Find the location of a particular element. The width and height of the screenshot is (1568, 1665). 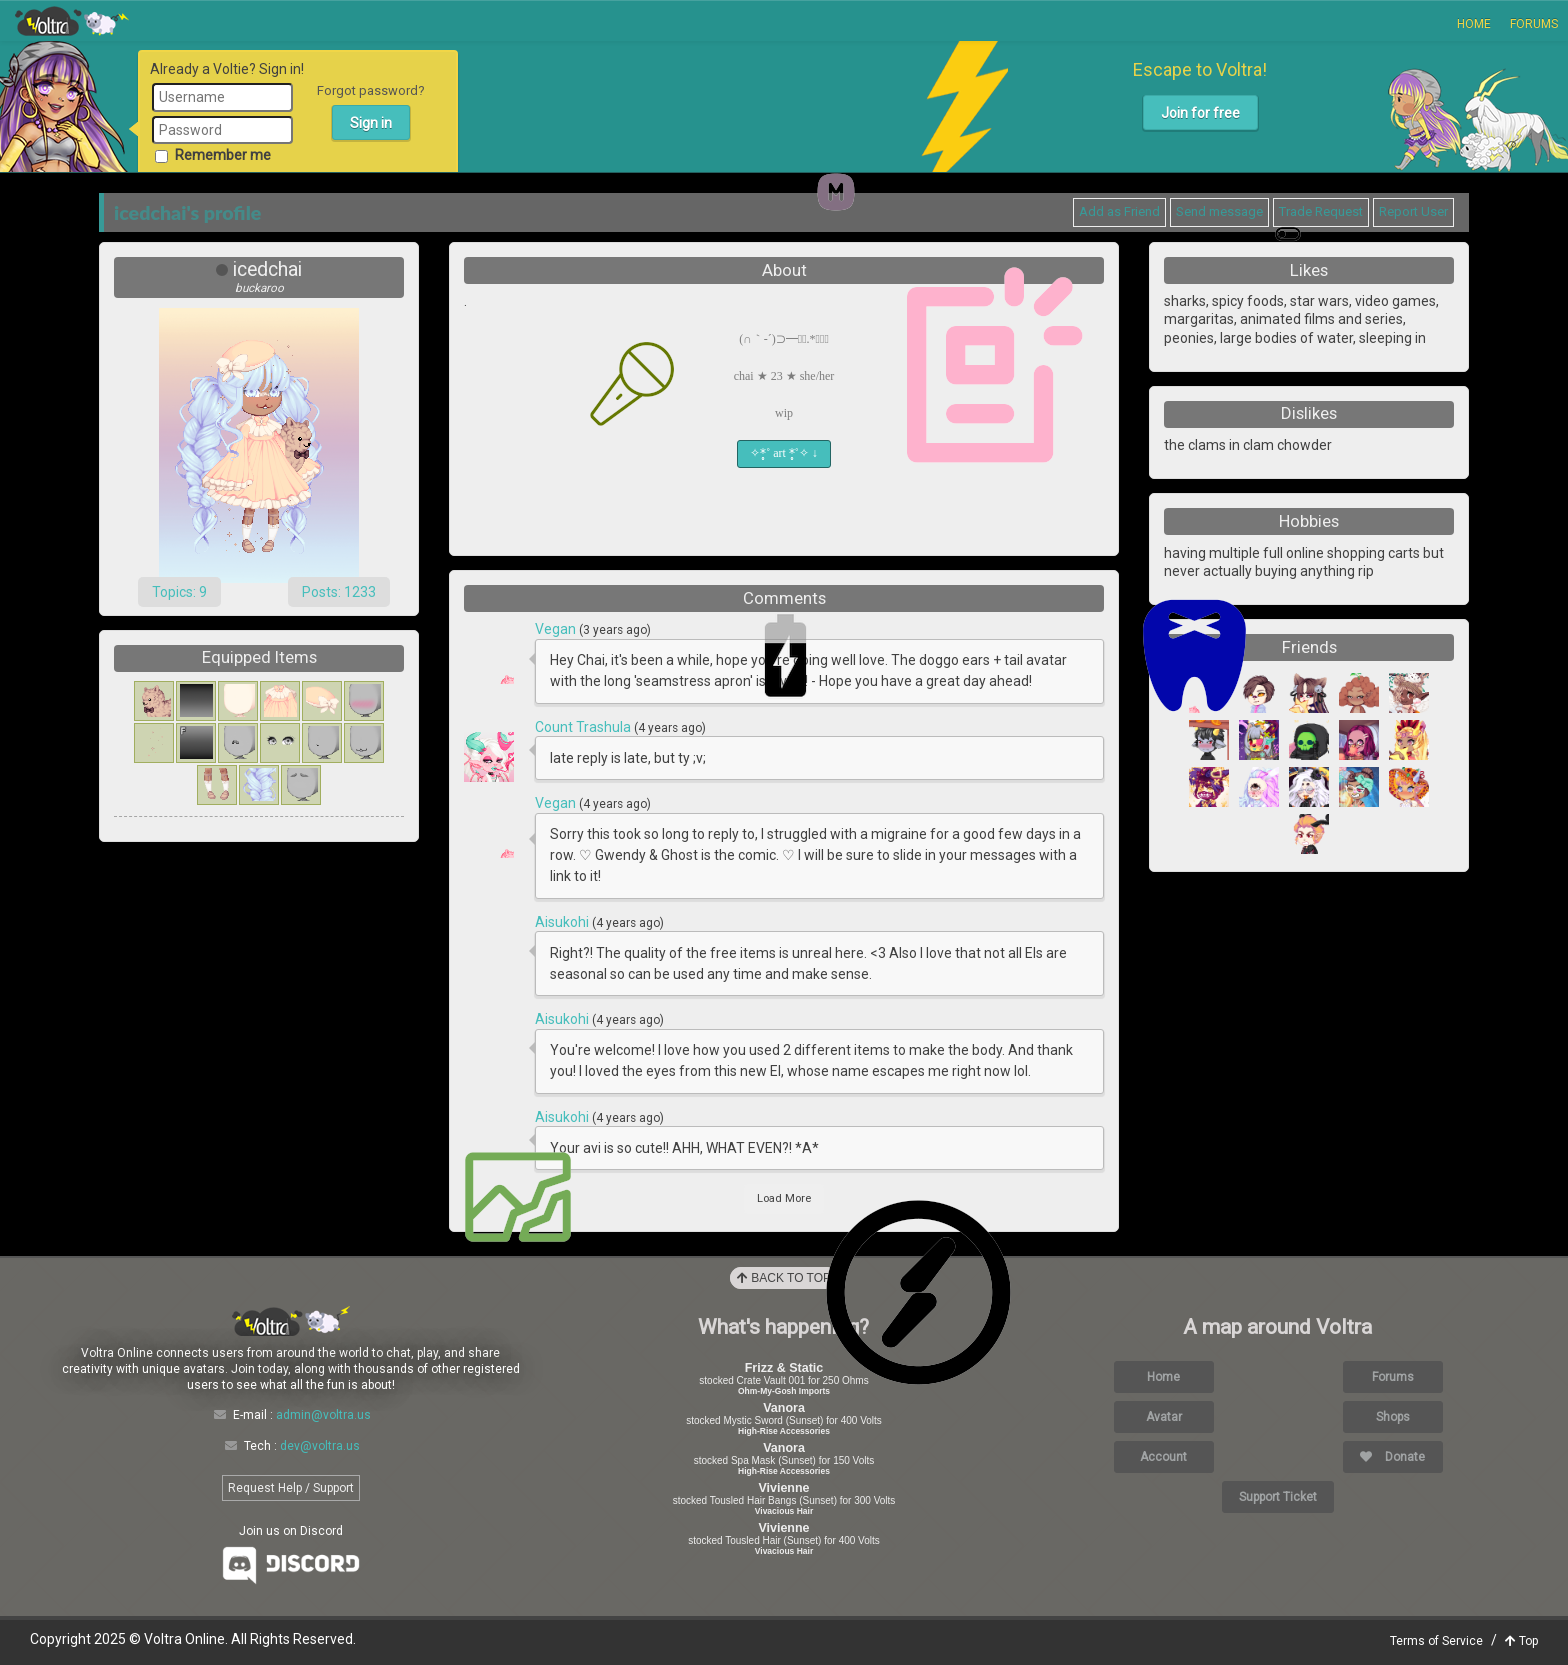

access voice recording or audio input is located at coordinates (630, 385).